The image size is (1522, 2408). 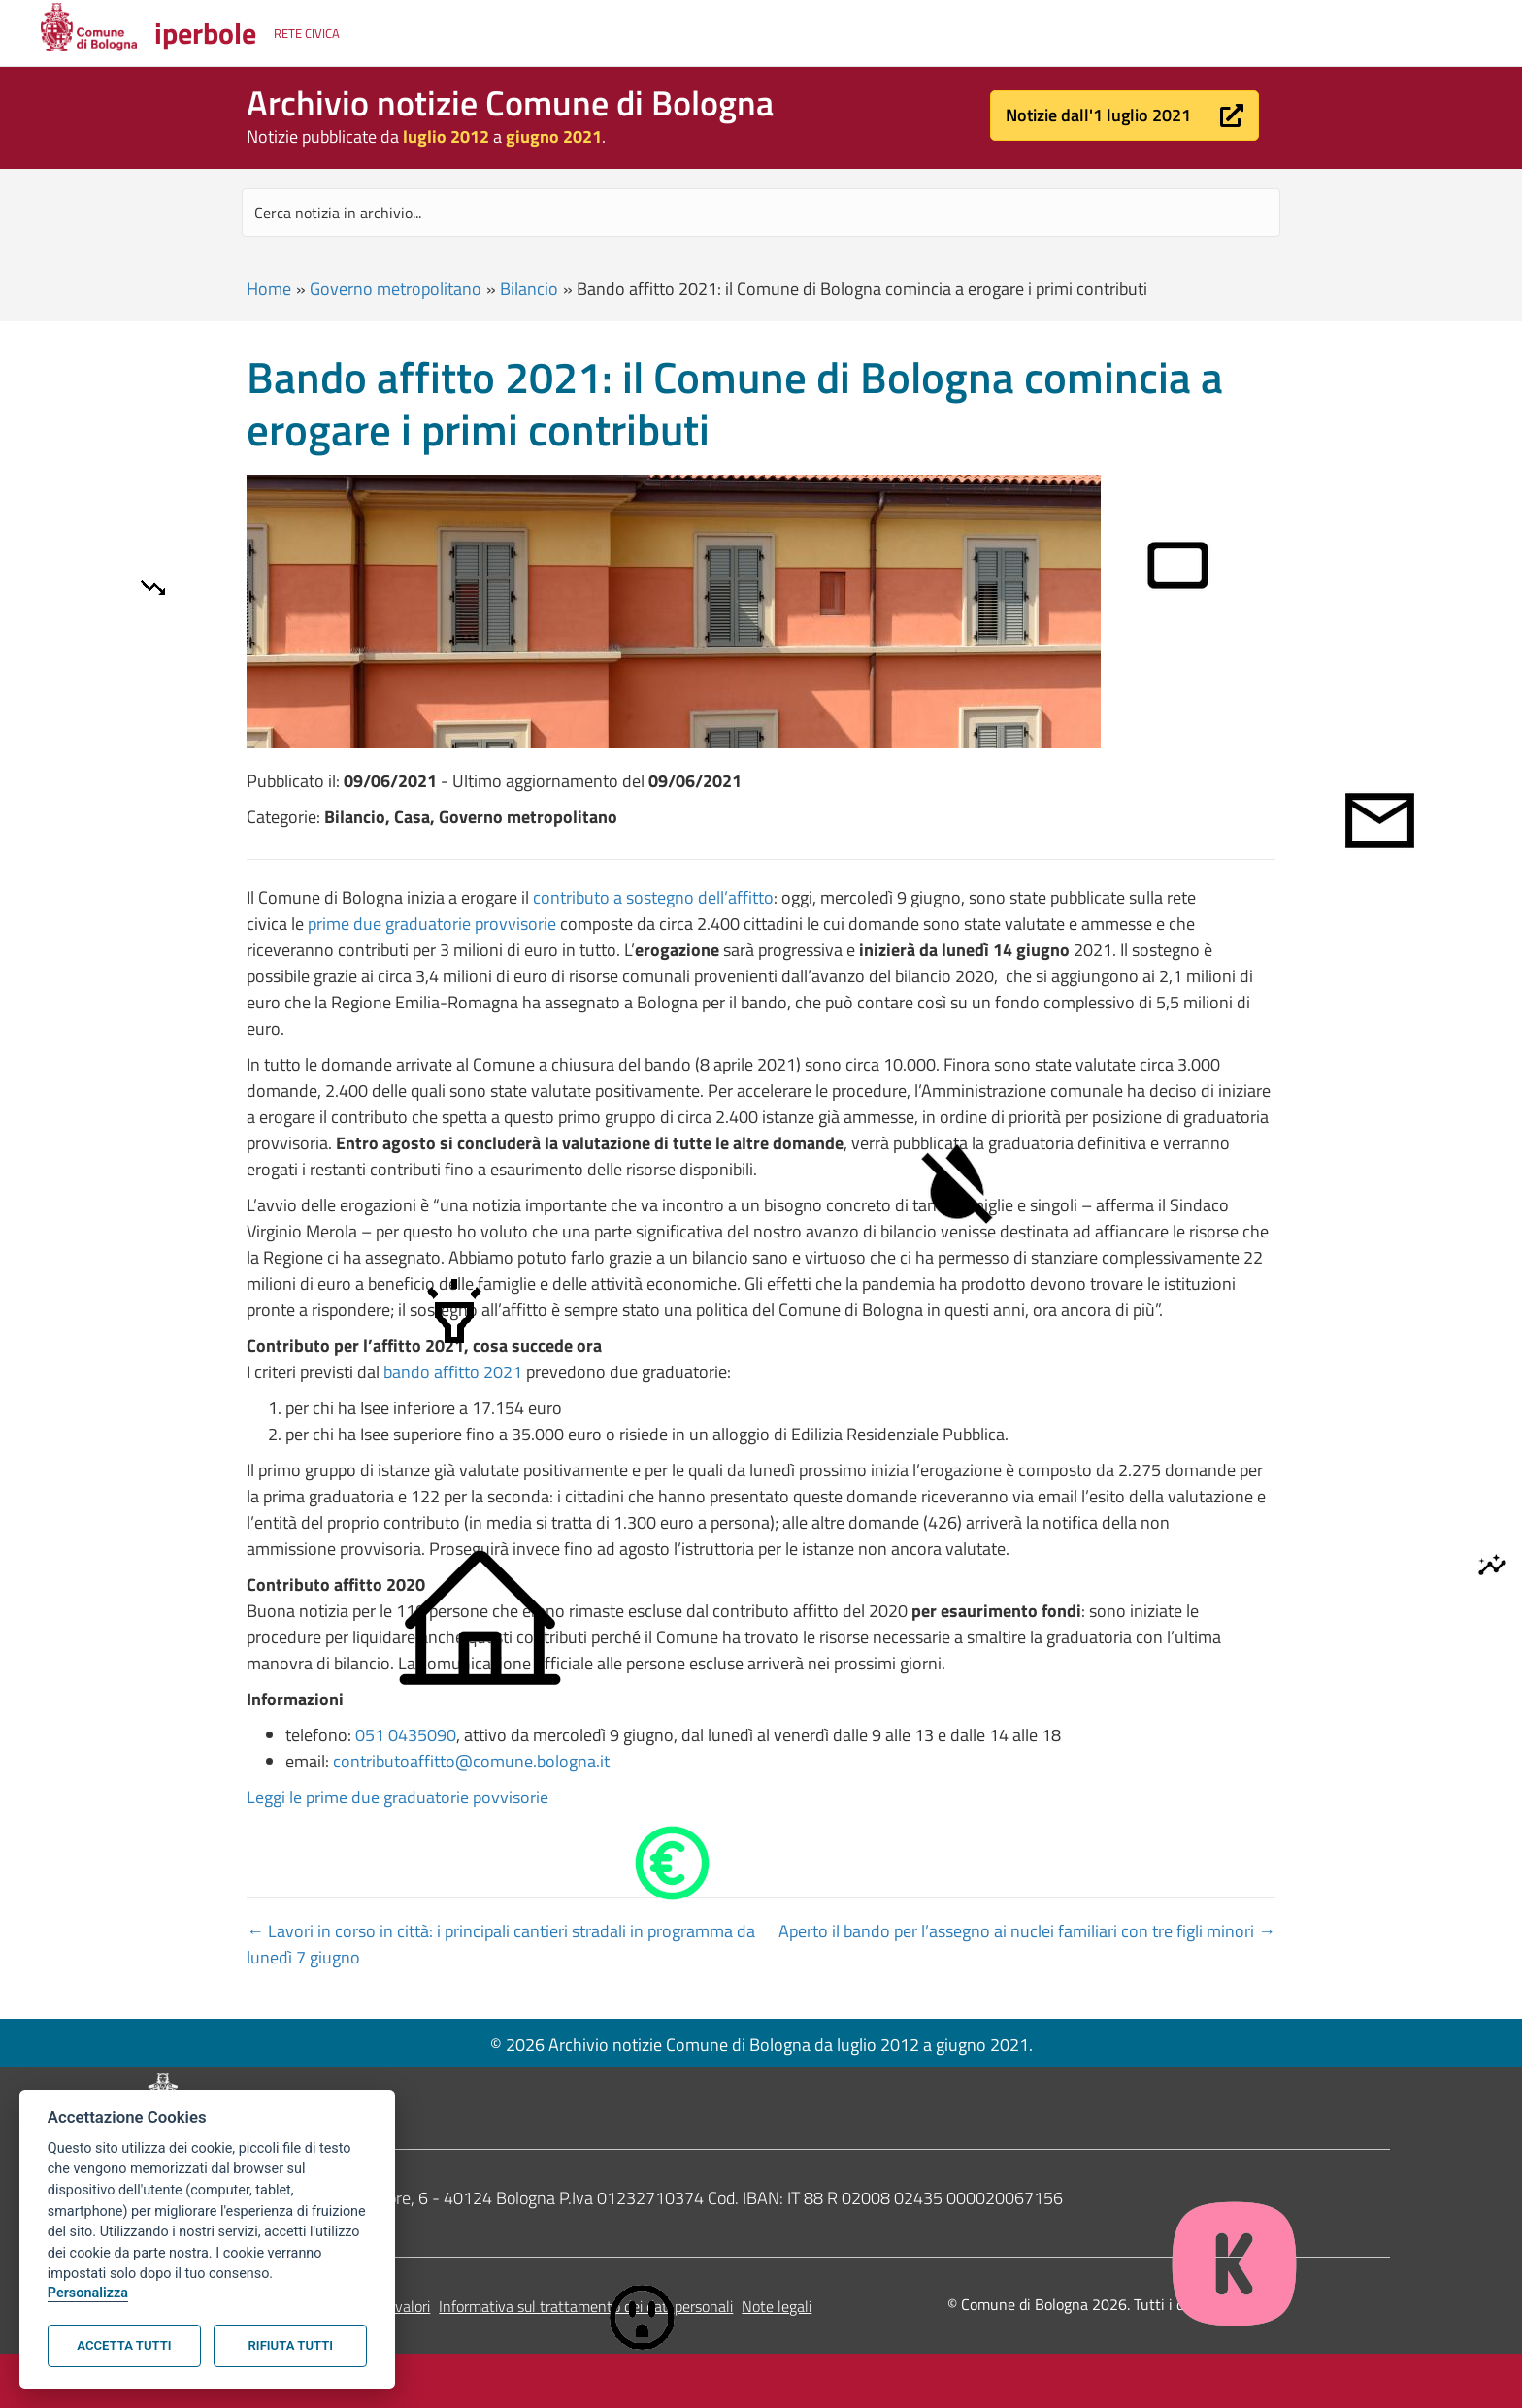 I want to click on indicates items starting with the letter K, so click(x=1234, y=2263).